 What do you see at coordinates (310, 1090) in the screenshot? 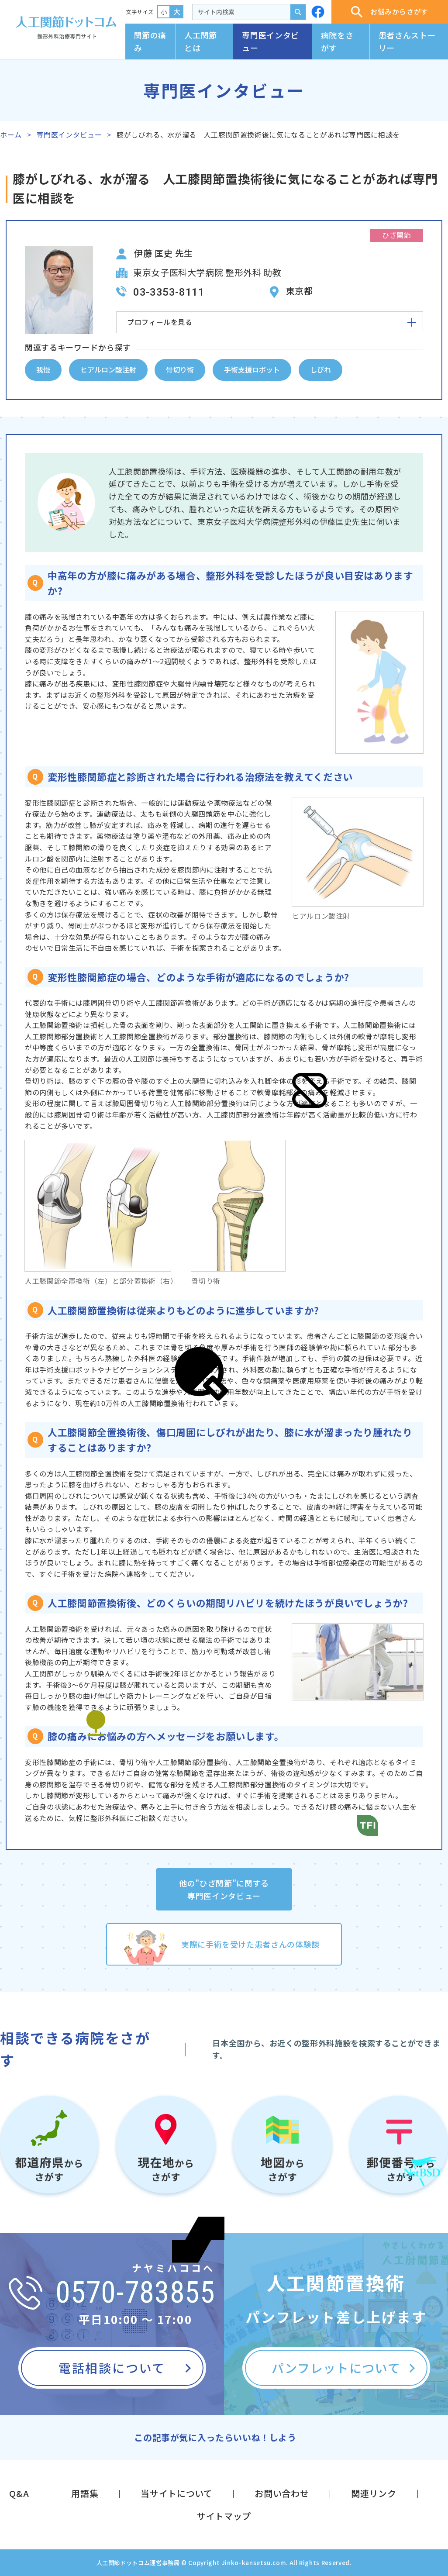
I see `open the Shortcut project management app` at bounding box center [310, 1090].